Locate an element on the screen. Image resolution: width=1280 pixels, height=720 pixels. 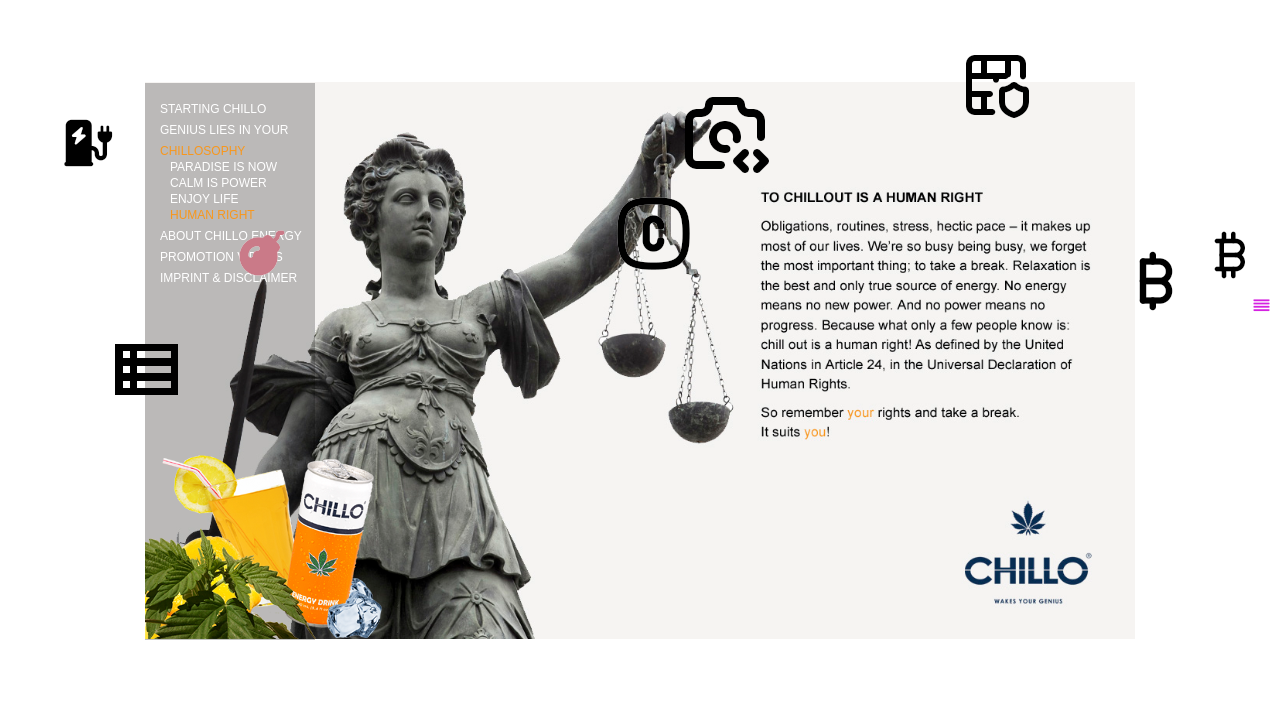
switch to list view is located at coordinates (148, 369).